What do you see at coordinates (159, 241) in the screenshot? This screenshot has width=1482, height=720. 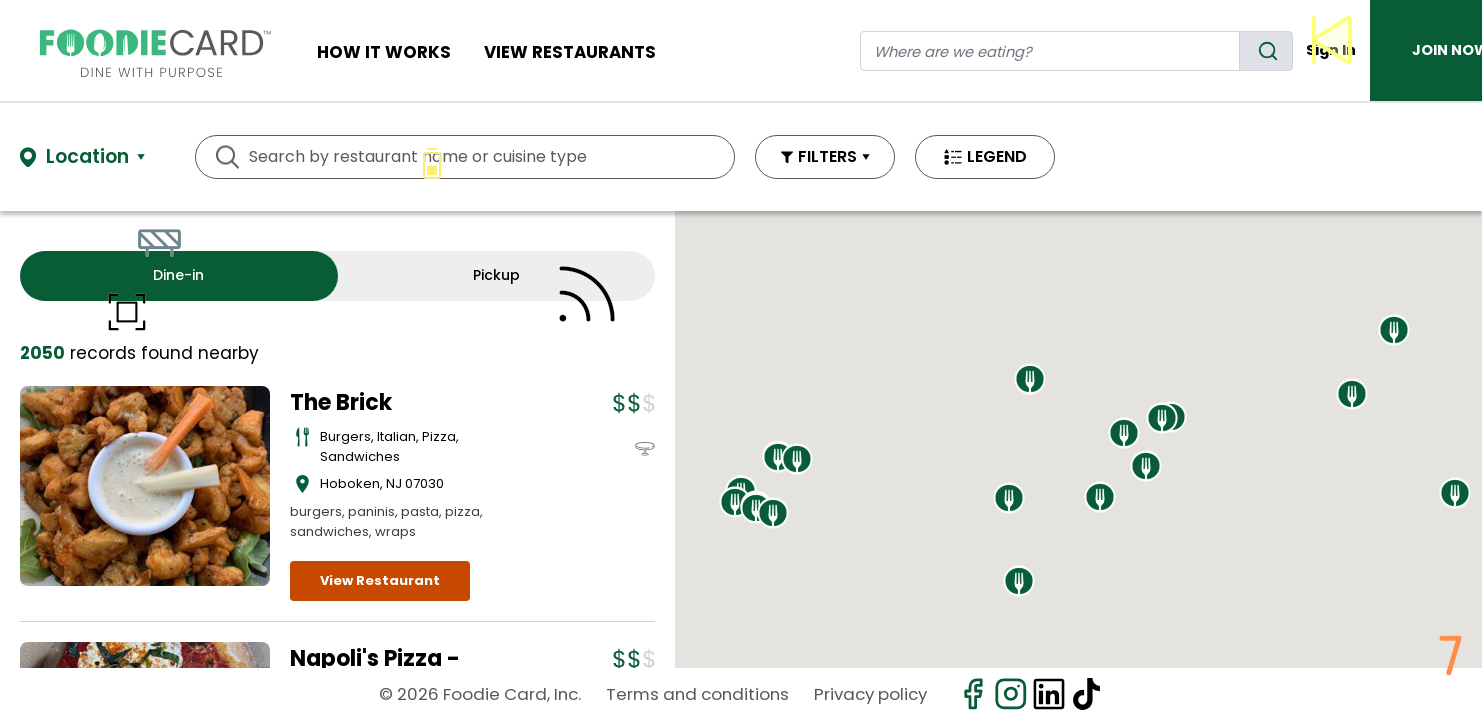 I see `indicates a blocked or restricted area` at bounding box center [159, 241].